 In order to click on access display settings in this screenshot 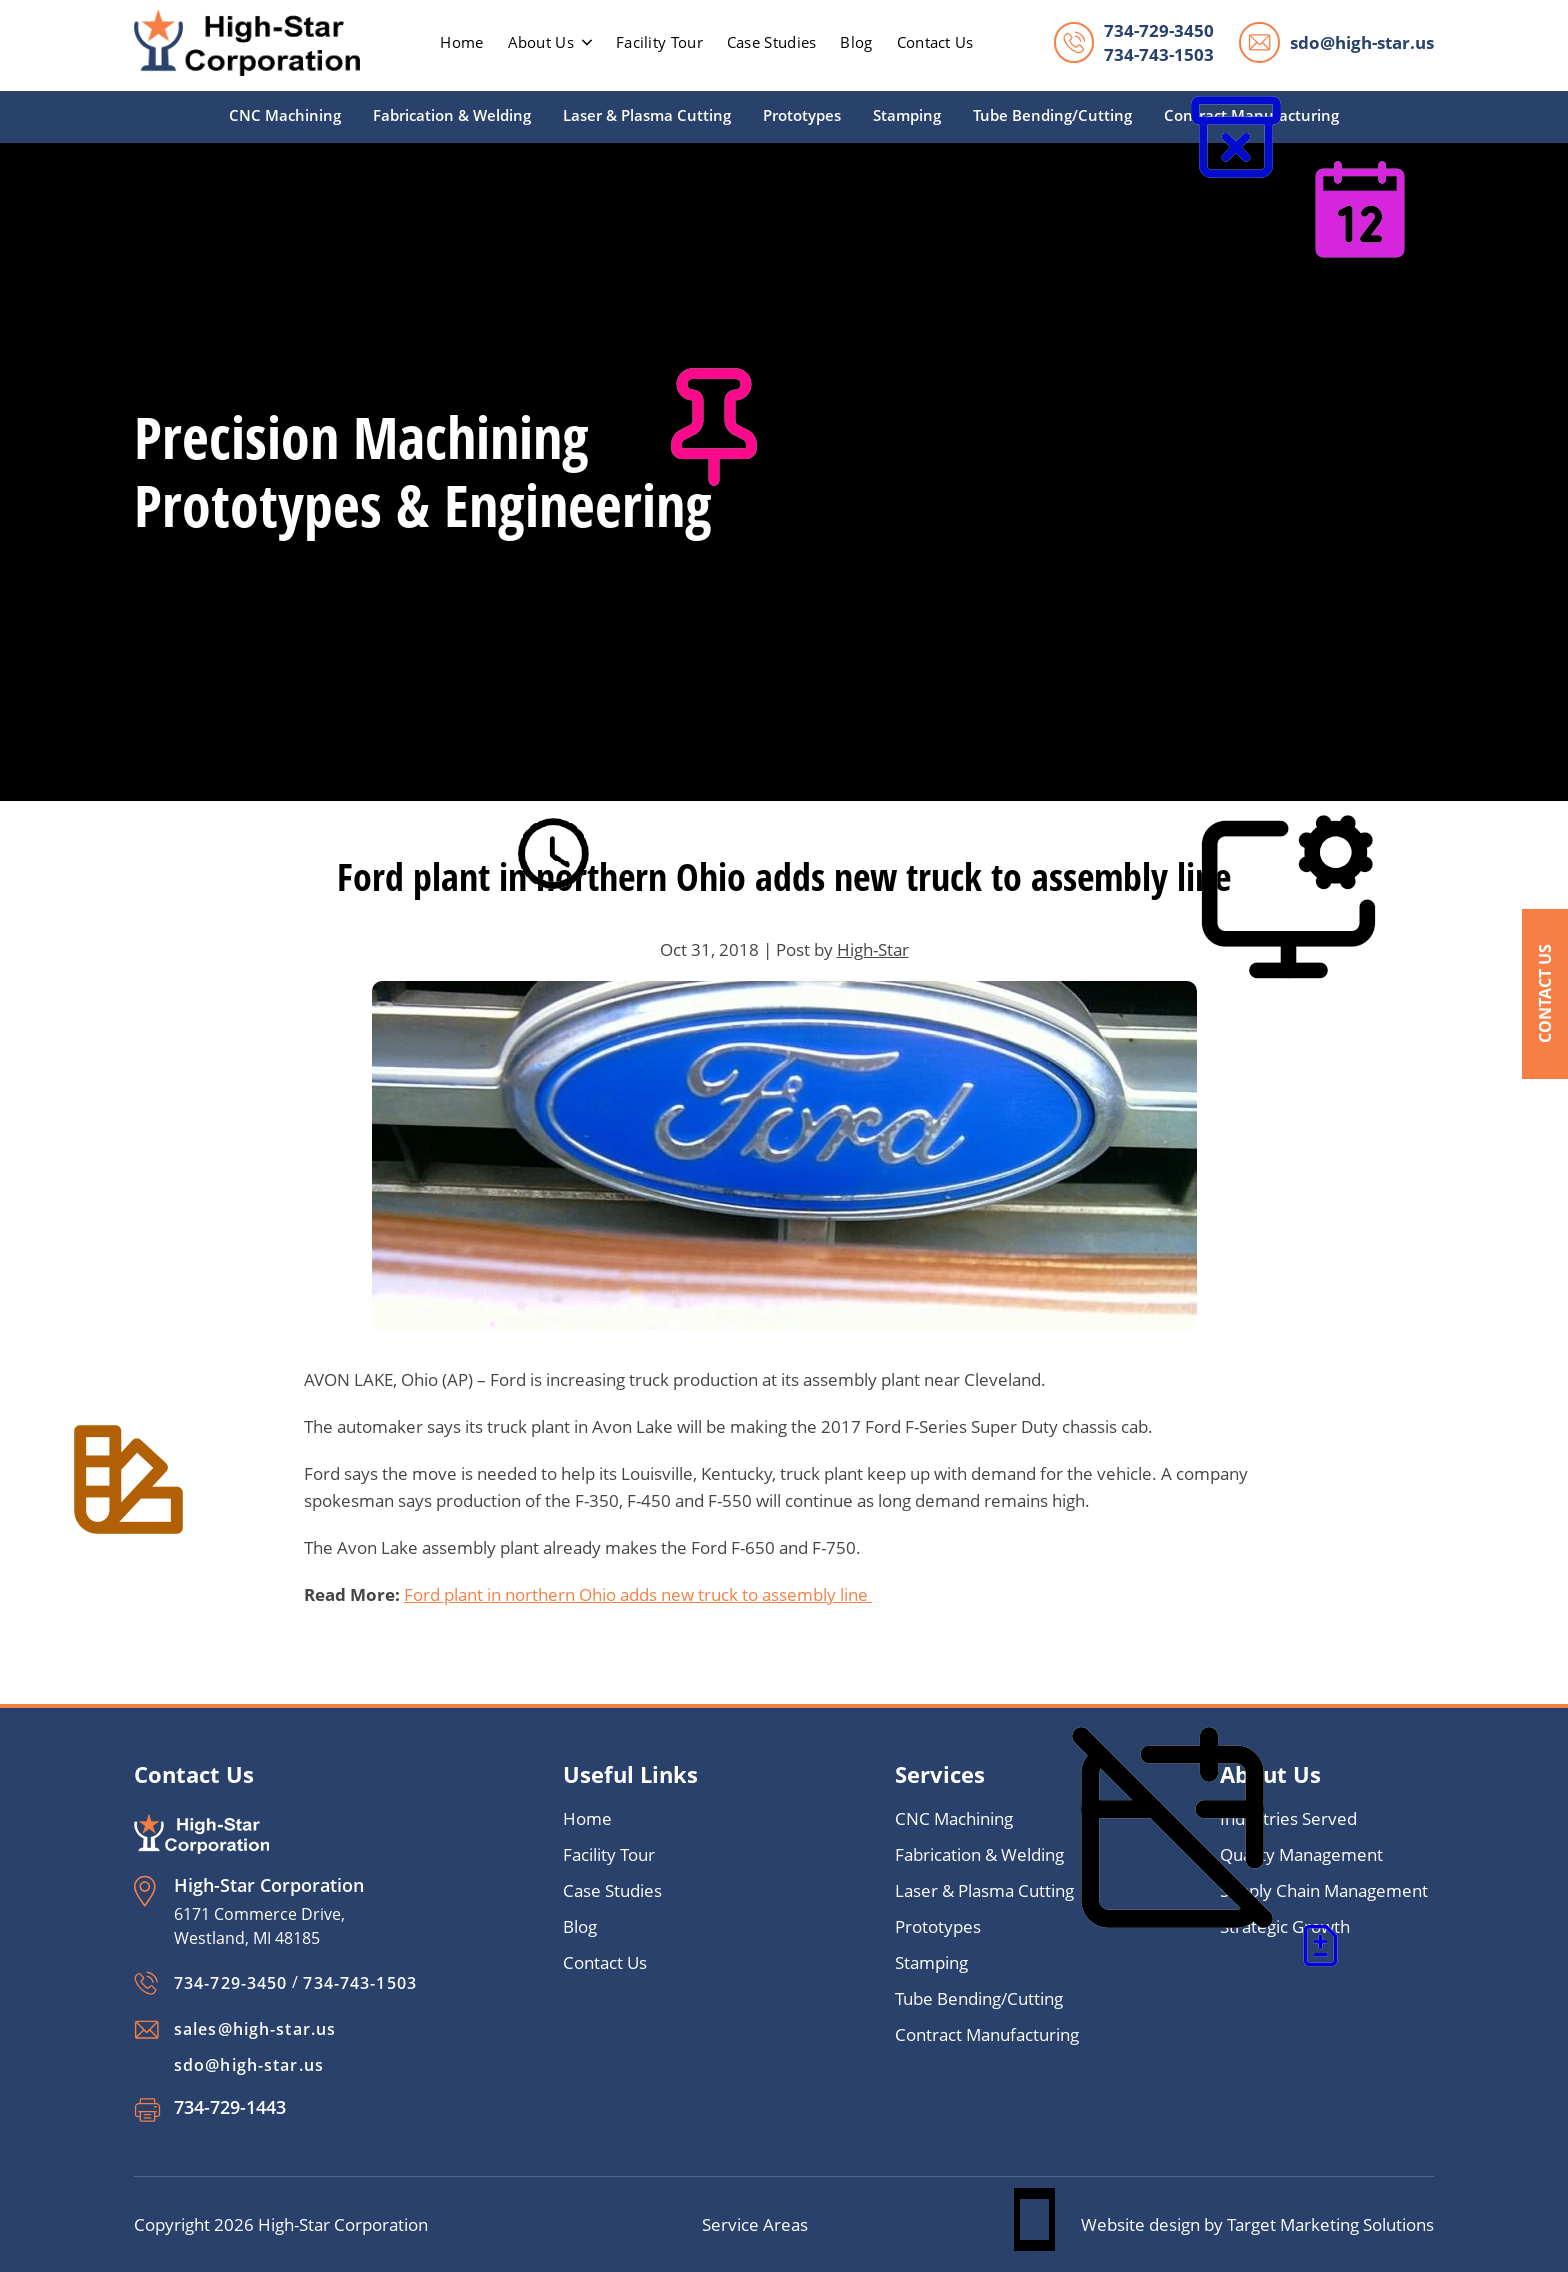, I will do `click(1288, 899)`.